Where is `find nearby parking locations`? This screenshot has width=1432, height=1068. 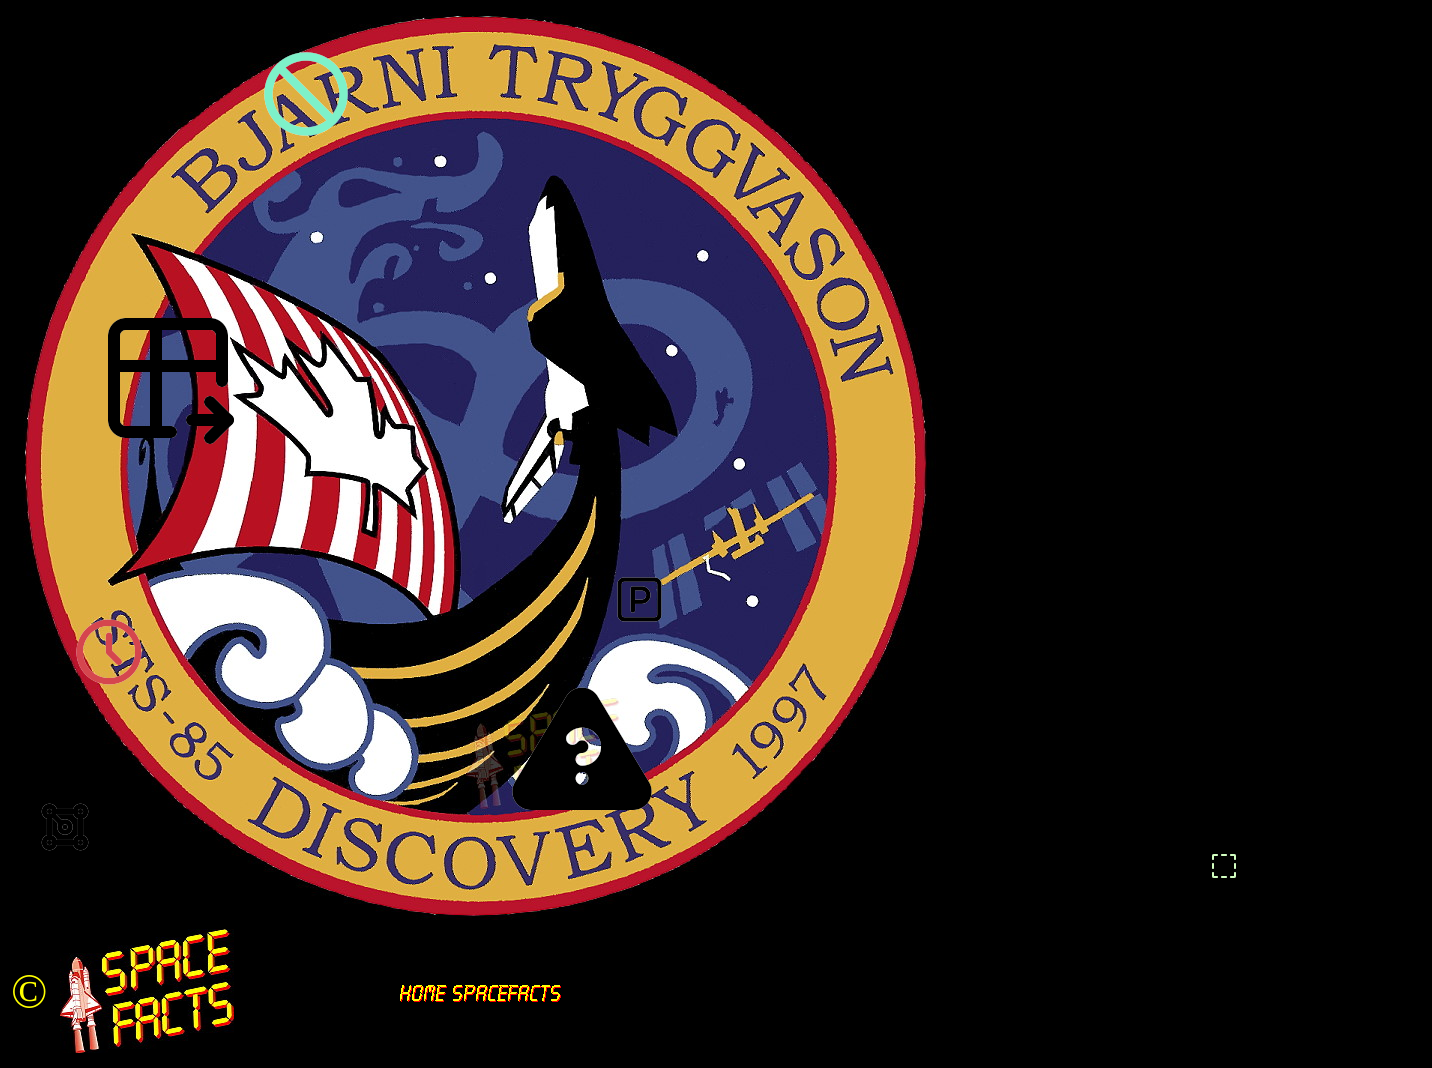 find nearby parking locations is located at coordinates (639, 599).